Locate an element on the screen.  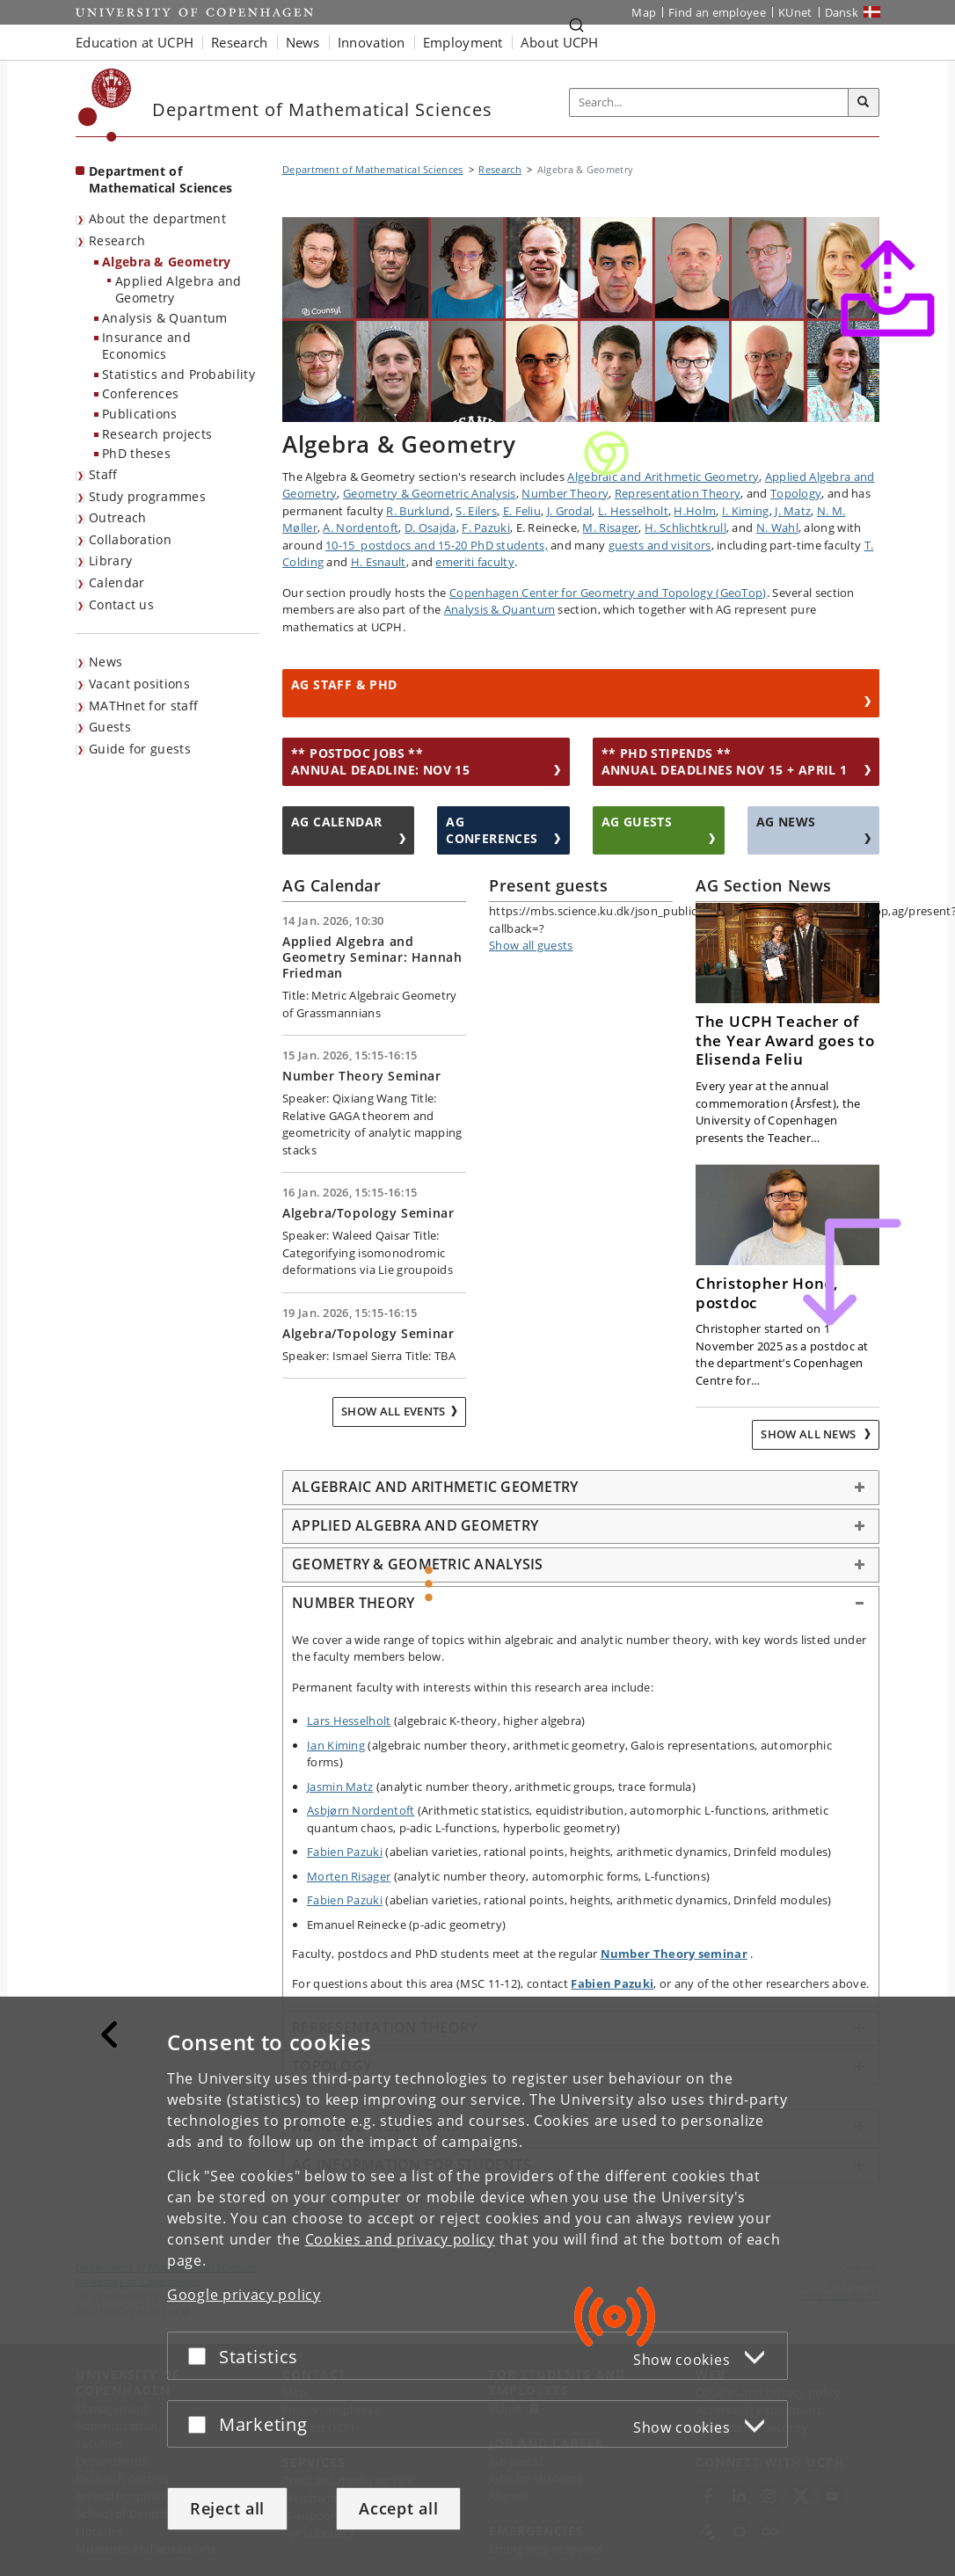
search for content or items is located at coordinates (576, 25).